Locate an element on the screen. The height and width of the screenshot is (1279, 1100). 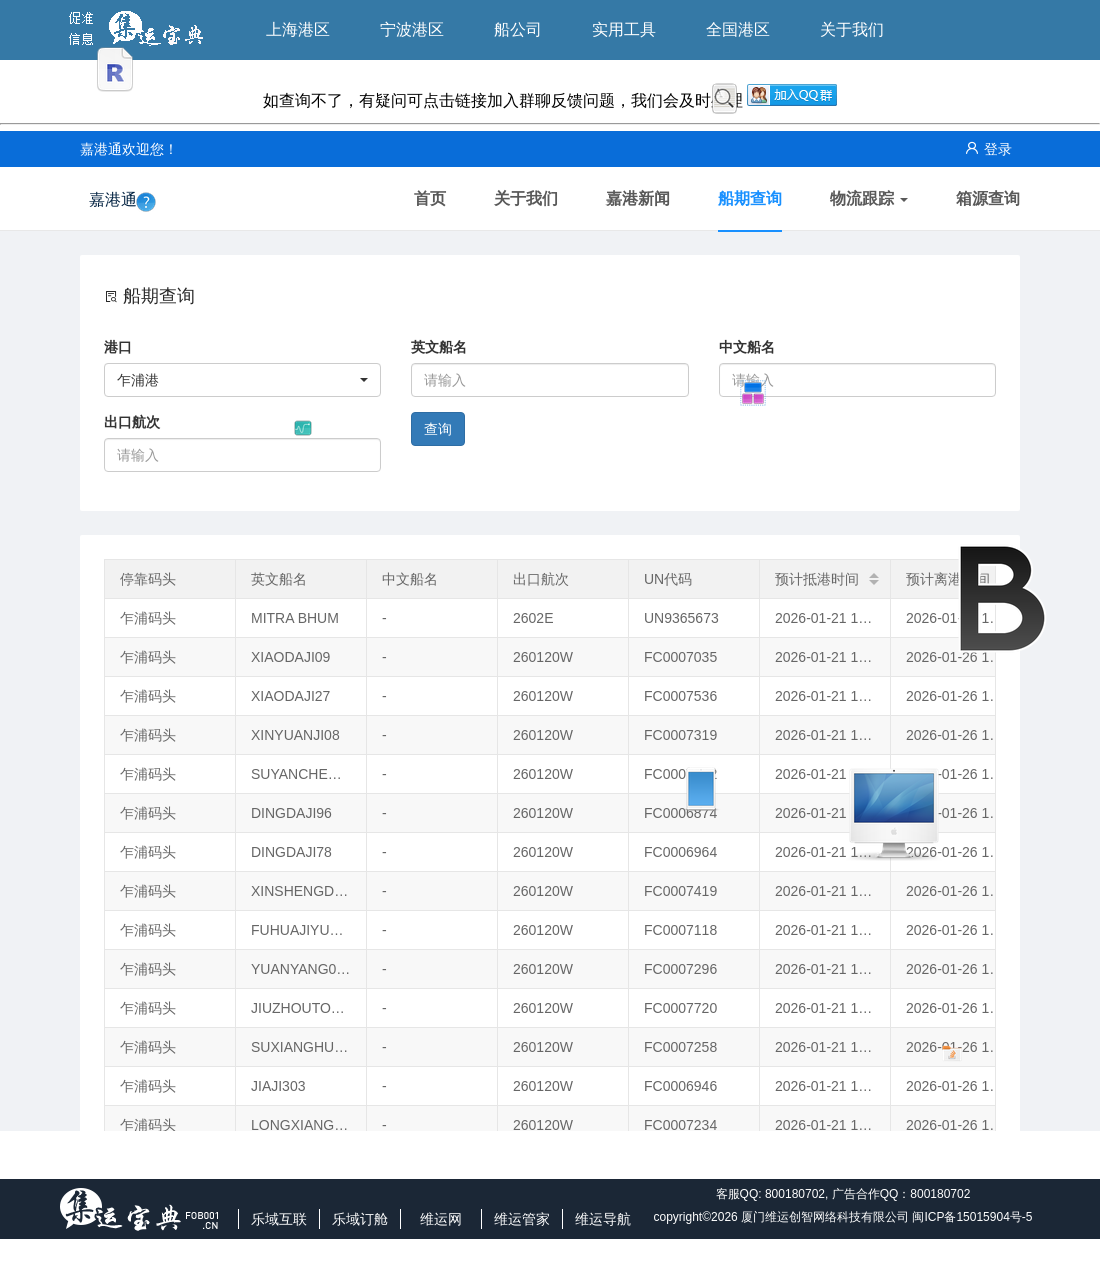
apply bold formatting to selected text is located at coordinates (1002, 598).